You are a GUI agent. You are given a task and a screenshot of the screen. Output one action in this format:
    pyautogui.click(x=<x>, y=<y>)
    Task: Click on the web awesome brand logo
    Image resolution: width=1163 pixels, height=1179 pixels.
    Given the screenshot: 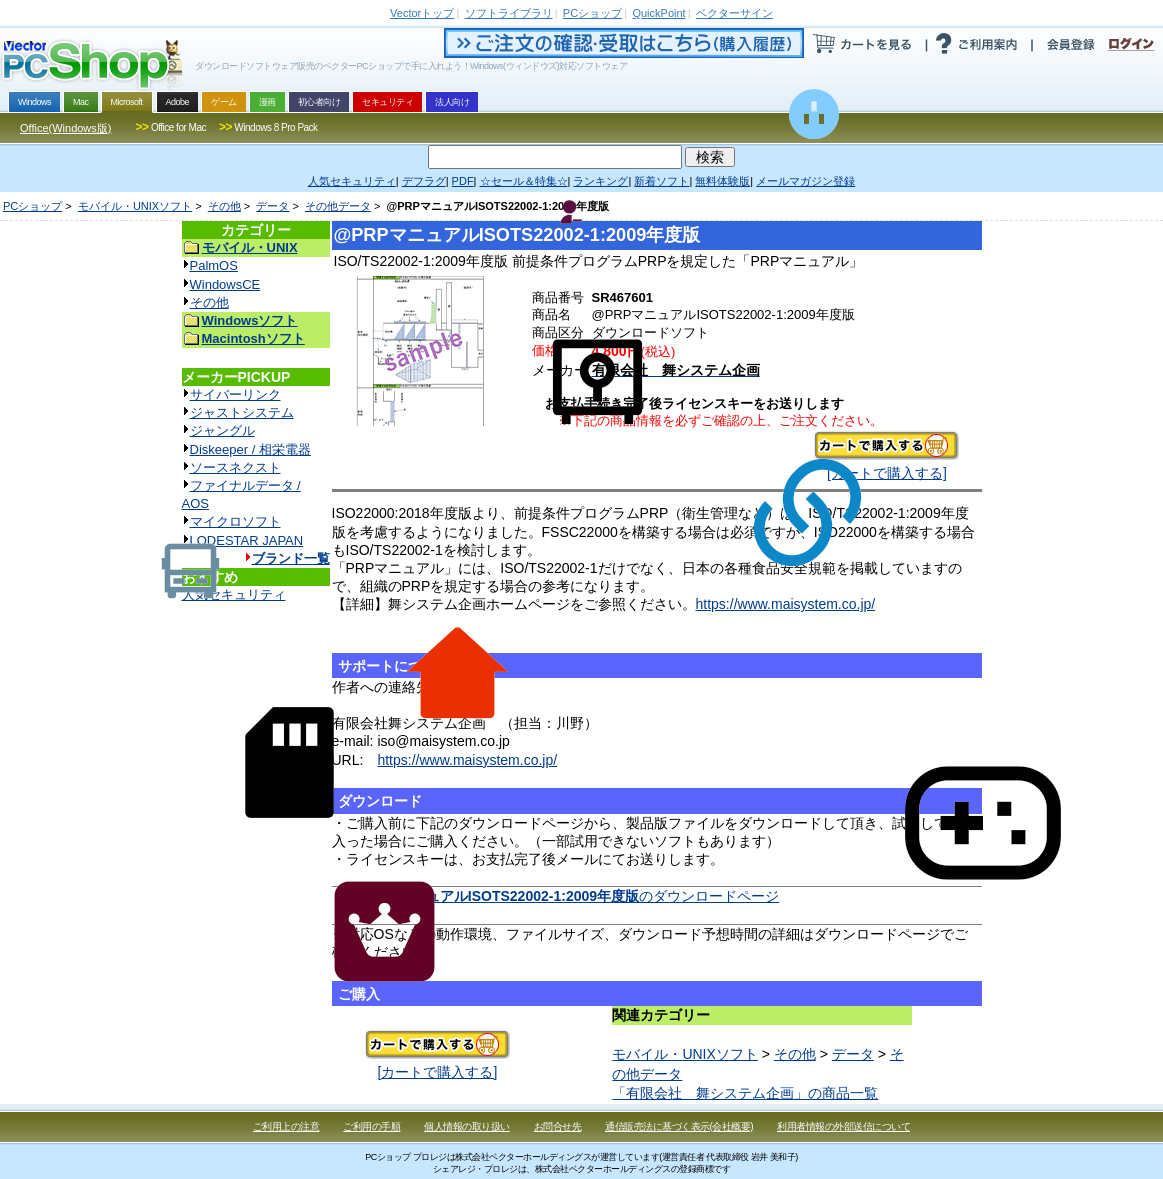 What is the action you would take?
    pyautogui.click(x=384, y=931)
    